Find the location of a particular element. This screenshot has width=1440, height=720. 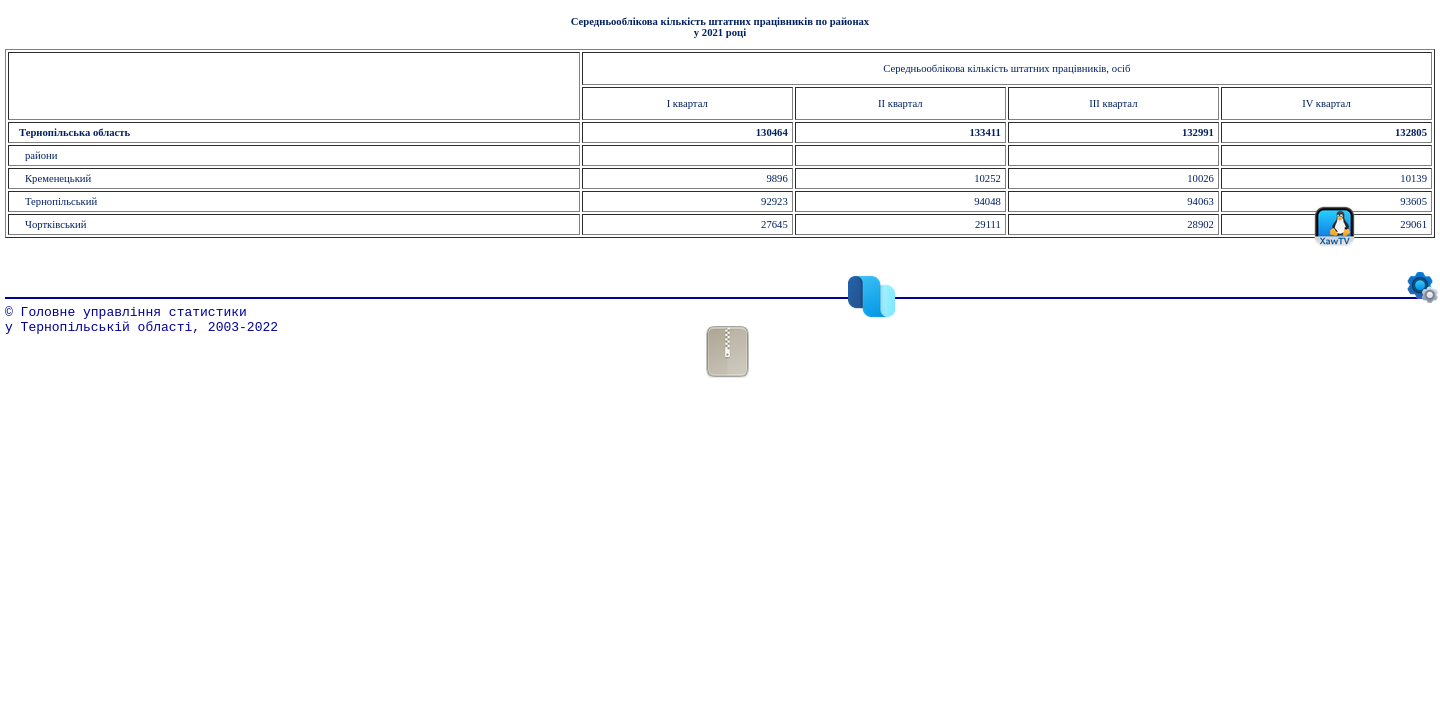

open archive manager application is located at coordinates (727, 351).